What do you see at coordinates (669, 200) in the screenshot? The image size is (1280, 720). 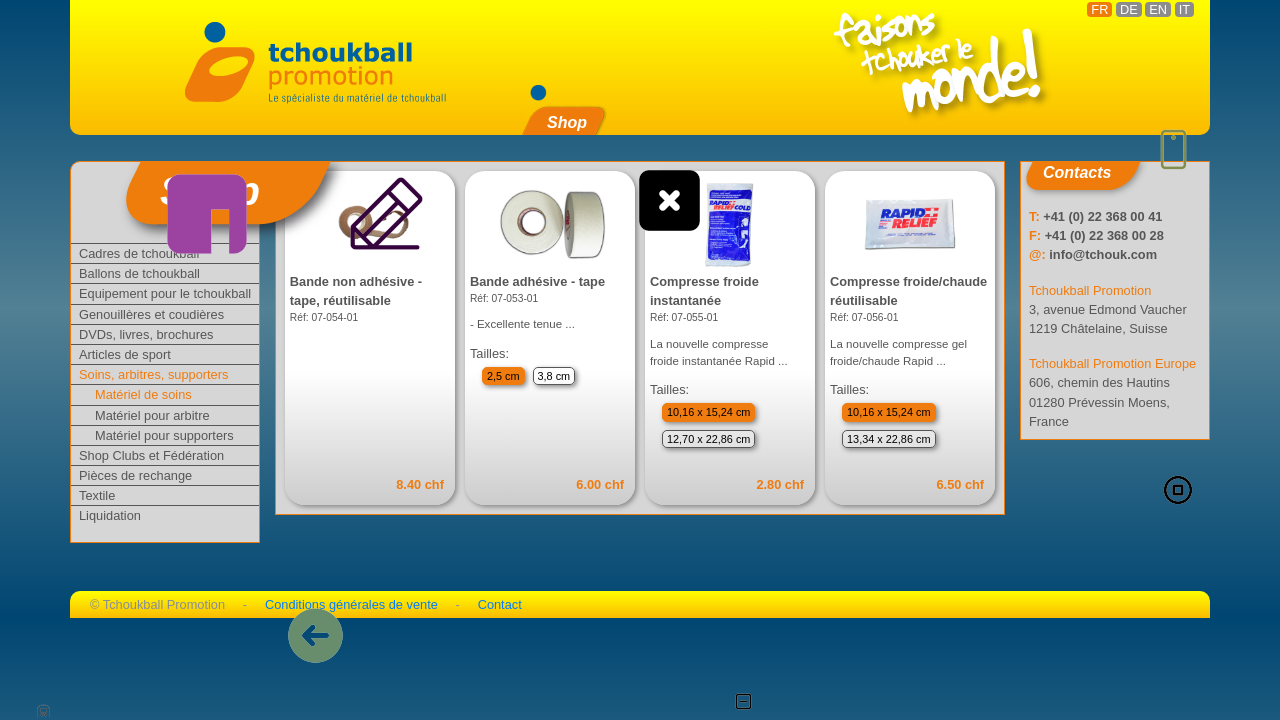 I see `close or dismiss a modal window` at bounding box center [669, 200].